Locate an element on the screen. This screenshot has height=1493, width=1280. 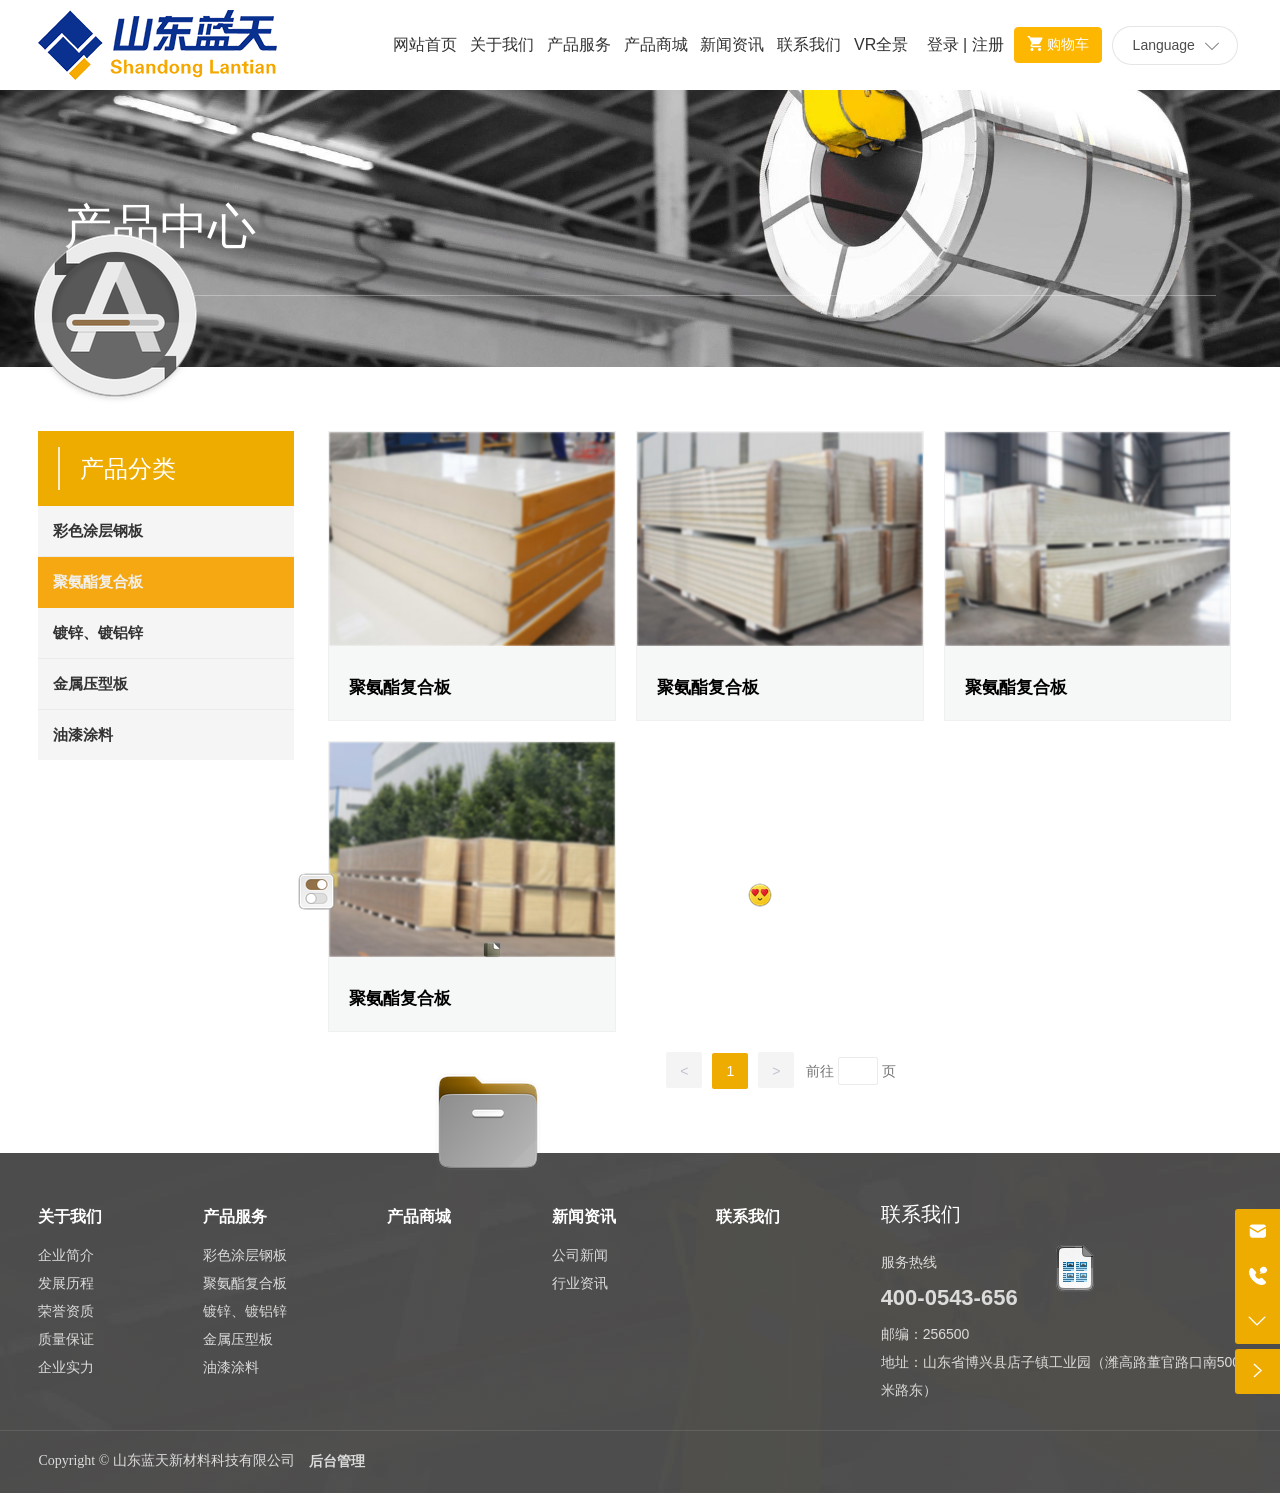
change desktop wallpaper settings is located at coordinates (492, 949).